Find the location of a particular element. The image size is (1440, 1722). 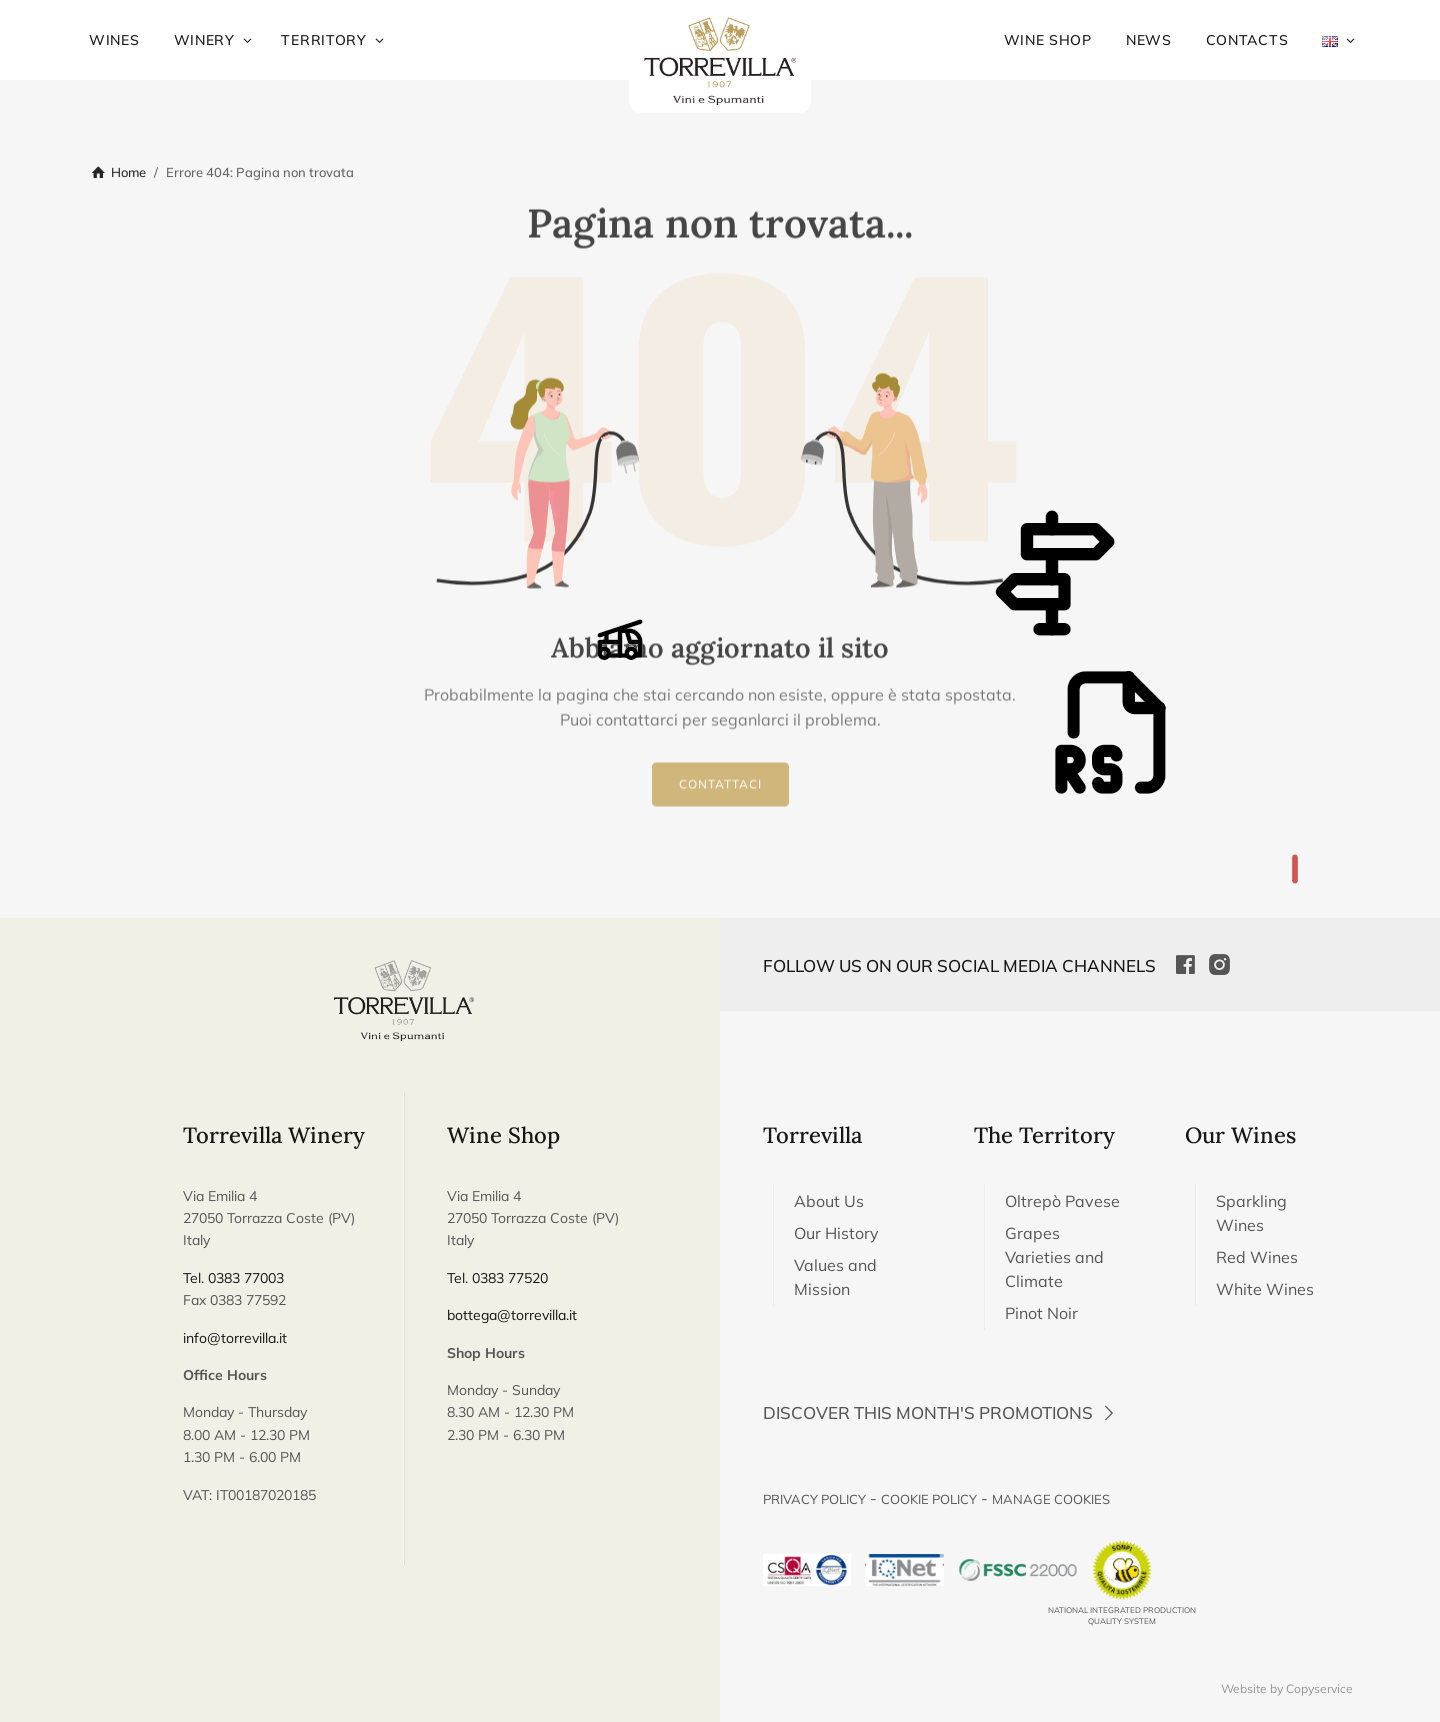

rust source code file is located at coordinates (1116, 732).